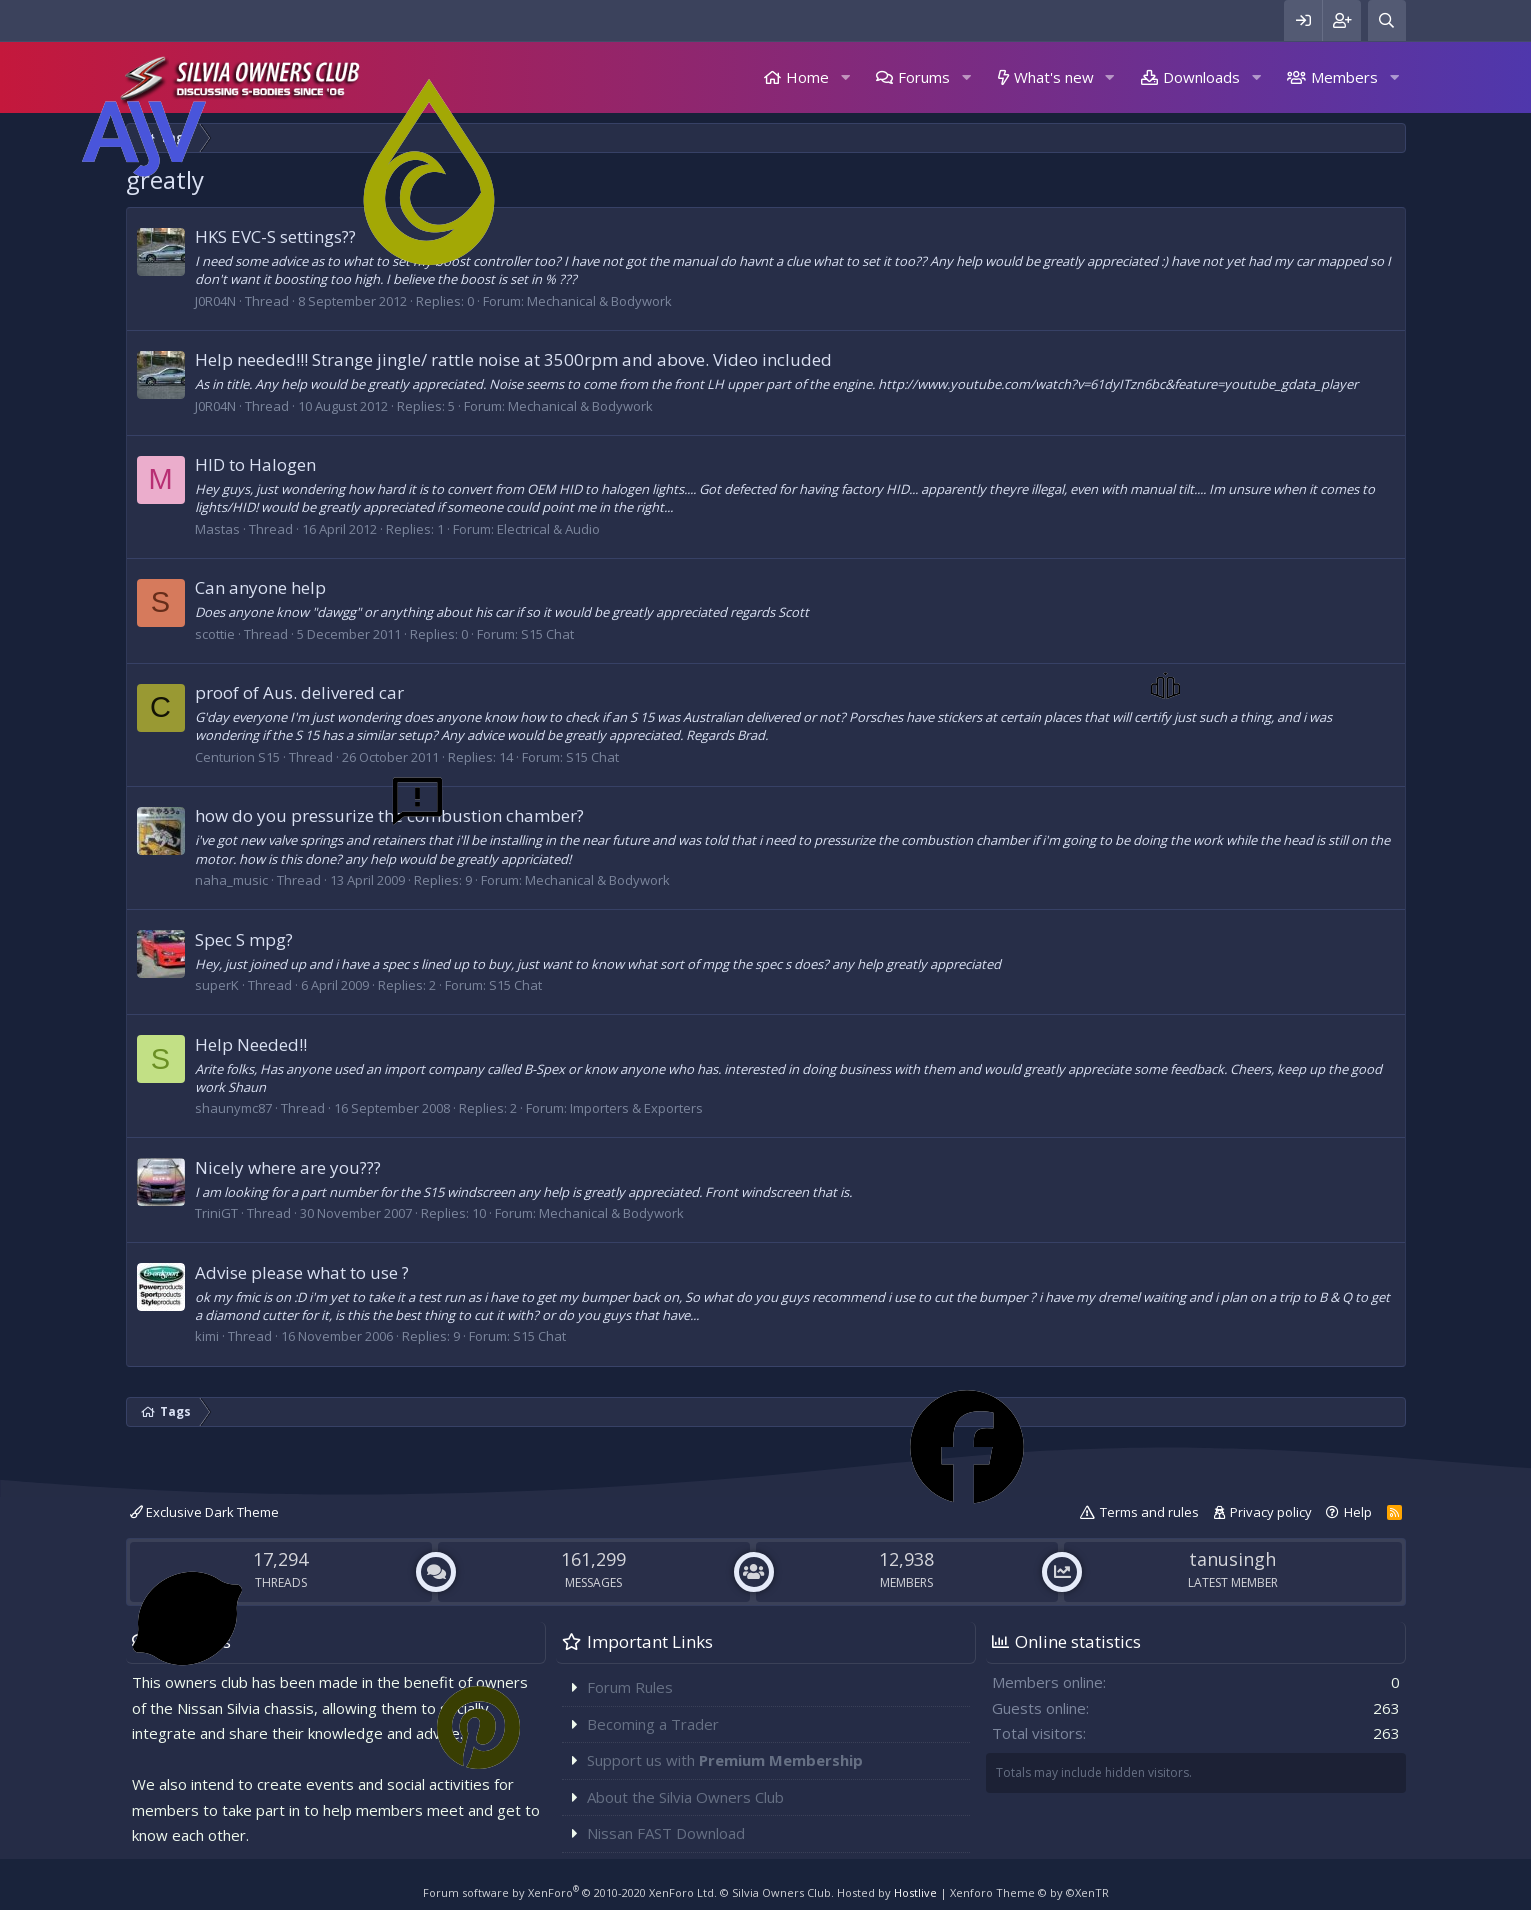 The width and height of the screenshot is (1531, 1910). What do you see at coordinates (1165, 685) in the screenshot?
I see `backbone.js framework logo` at bounding box center [1165, 685].